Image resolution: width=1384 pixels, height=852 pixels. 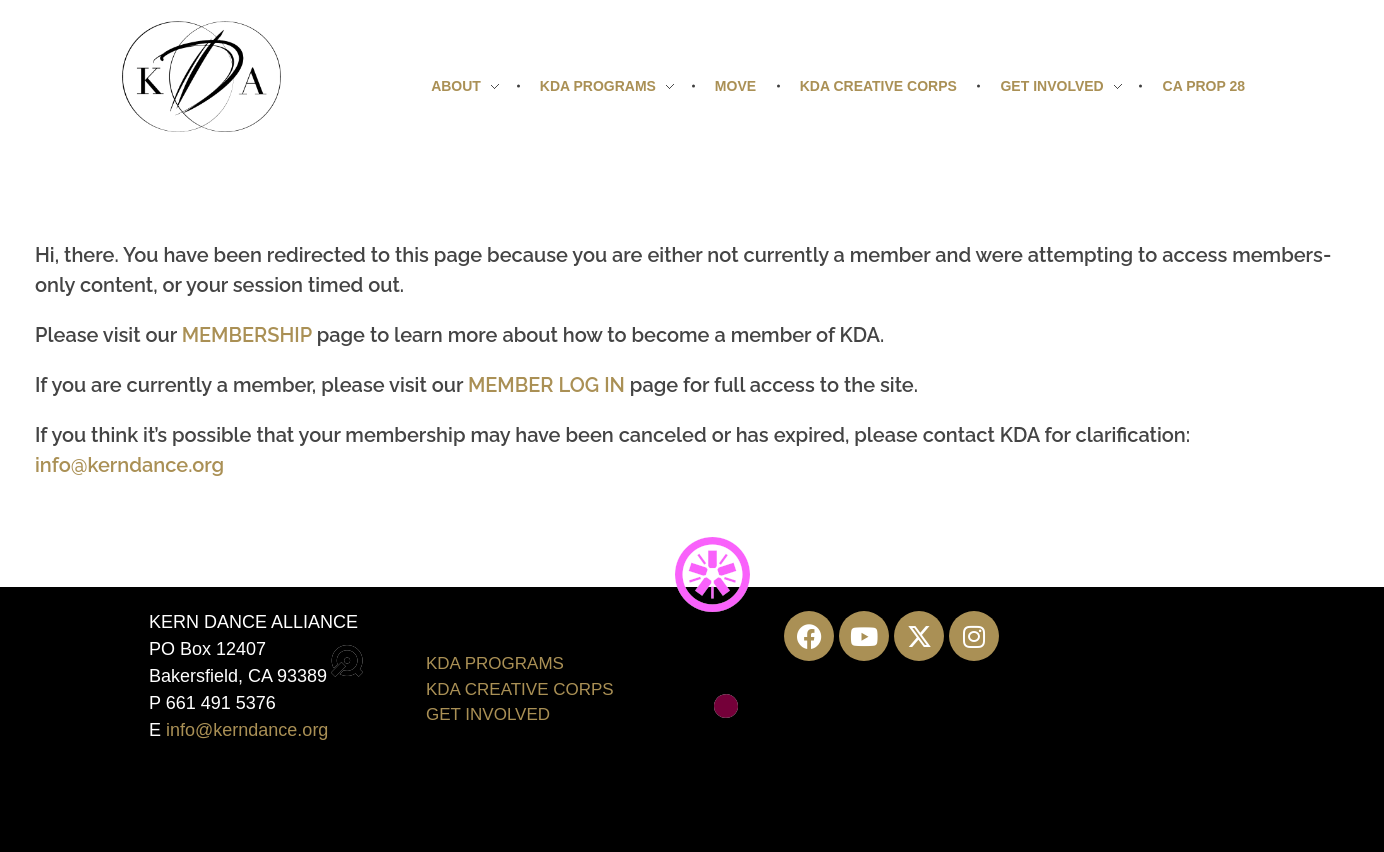 I want to click on ManageIQ cloud management platform logo, so click(x=347, y=661).